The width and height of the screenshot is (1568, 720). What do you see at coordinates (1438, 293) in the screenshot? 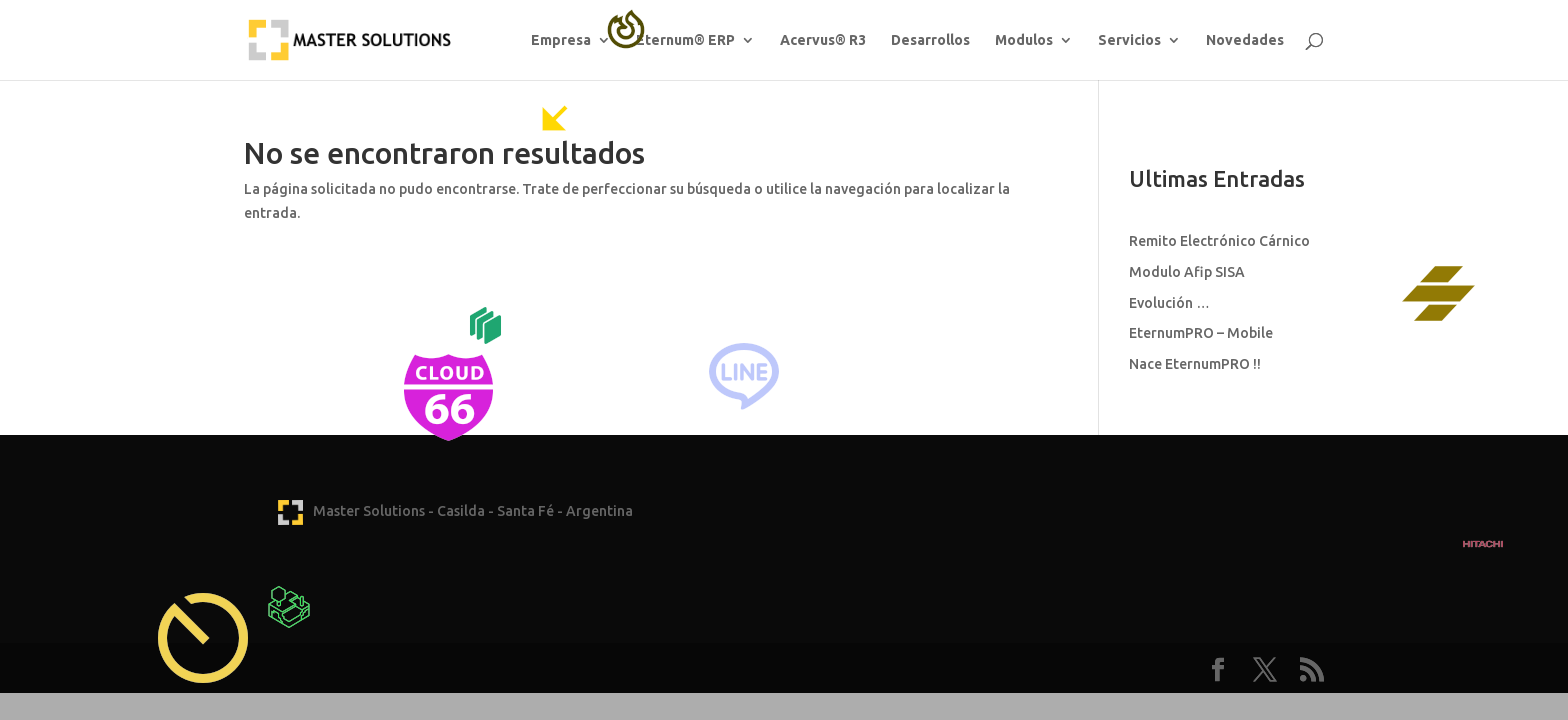
I see `stencil brand logo` at bounding box center [1438, 293].